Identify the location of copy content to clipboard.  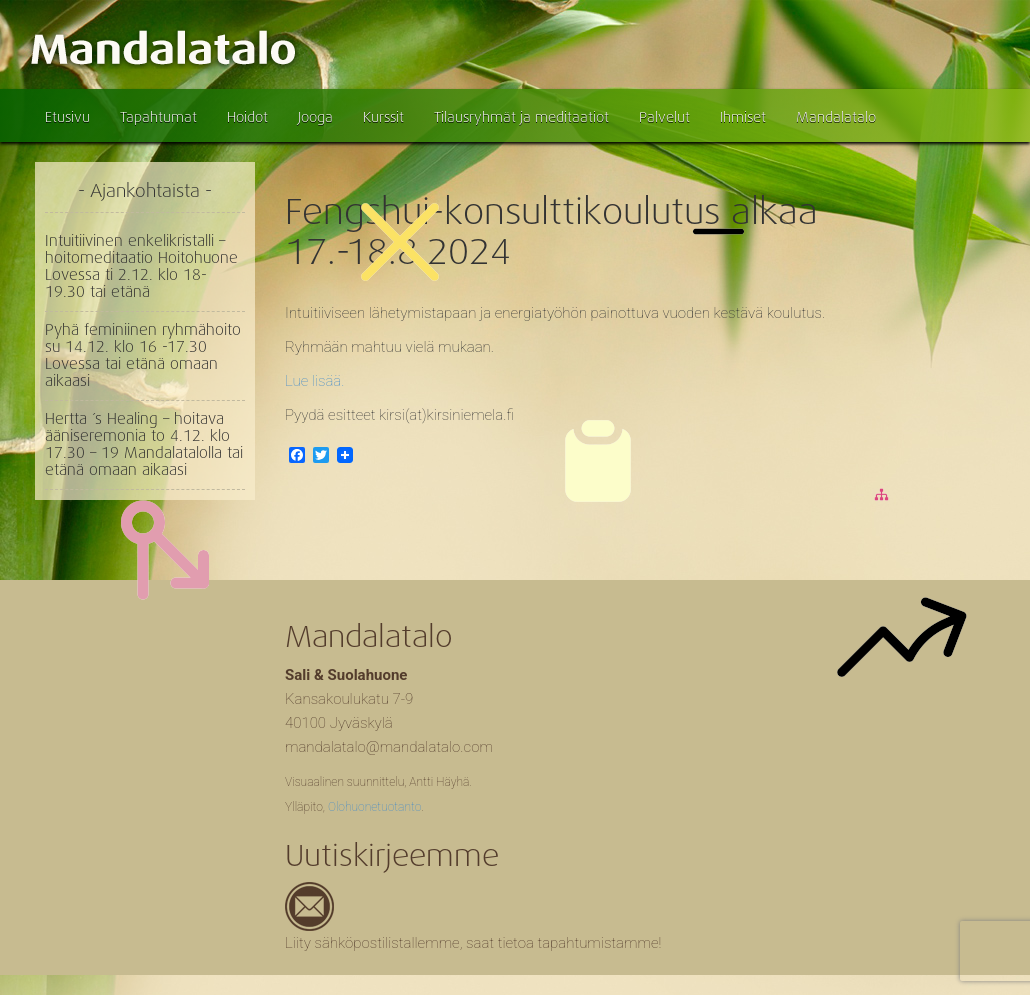
(598, 461).